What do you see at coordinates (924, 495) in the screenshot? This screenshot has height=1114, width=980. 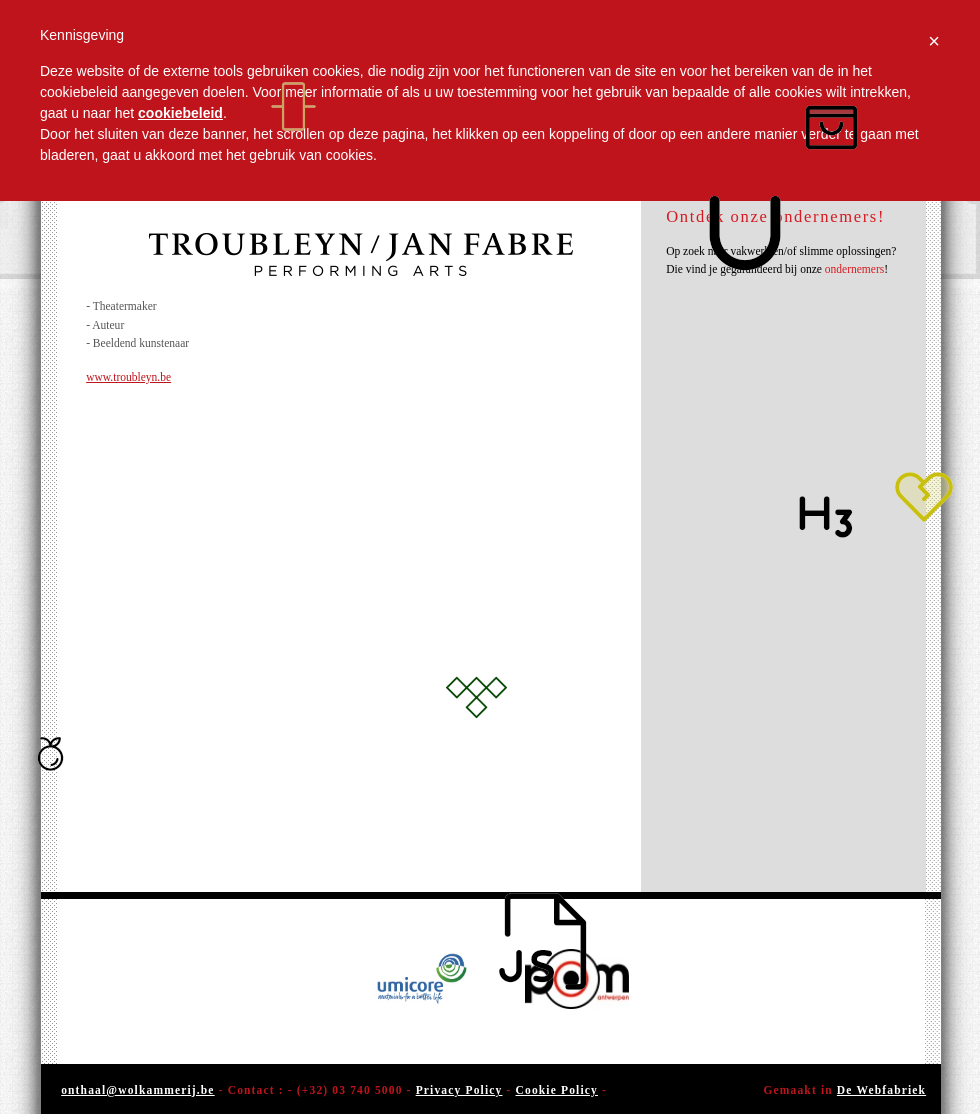 I see `unlike or remove from favorites` at bounding box center [924, 495].